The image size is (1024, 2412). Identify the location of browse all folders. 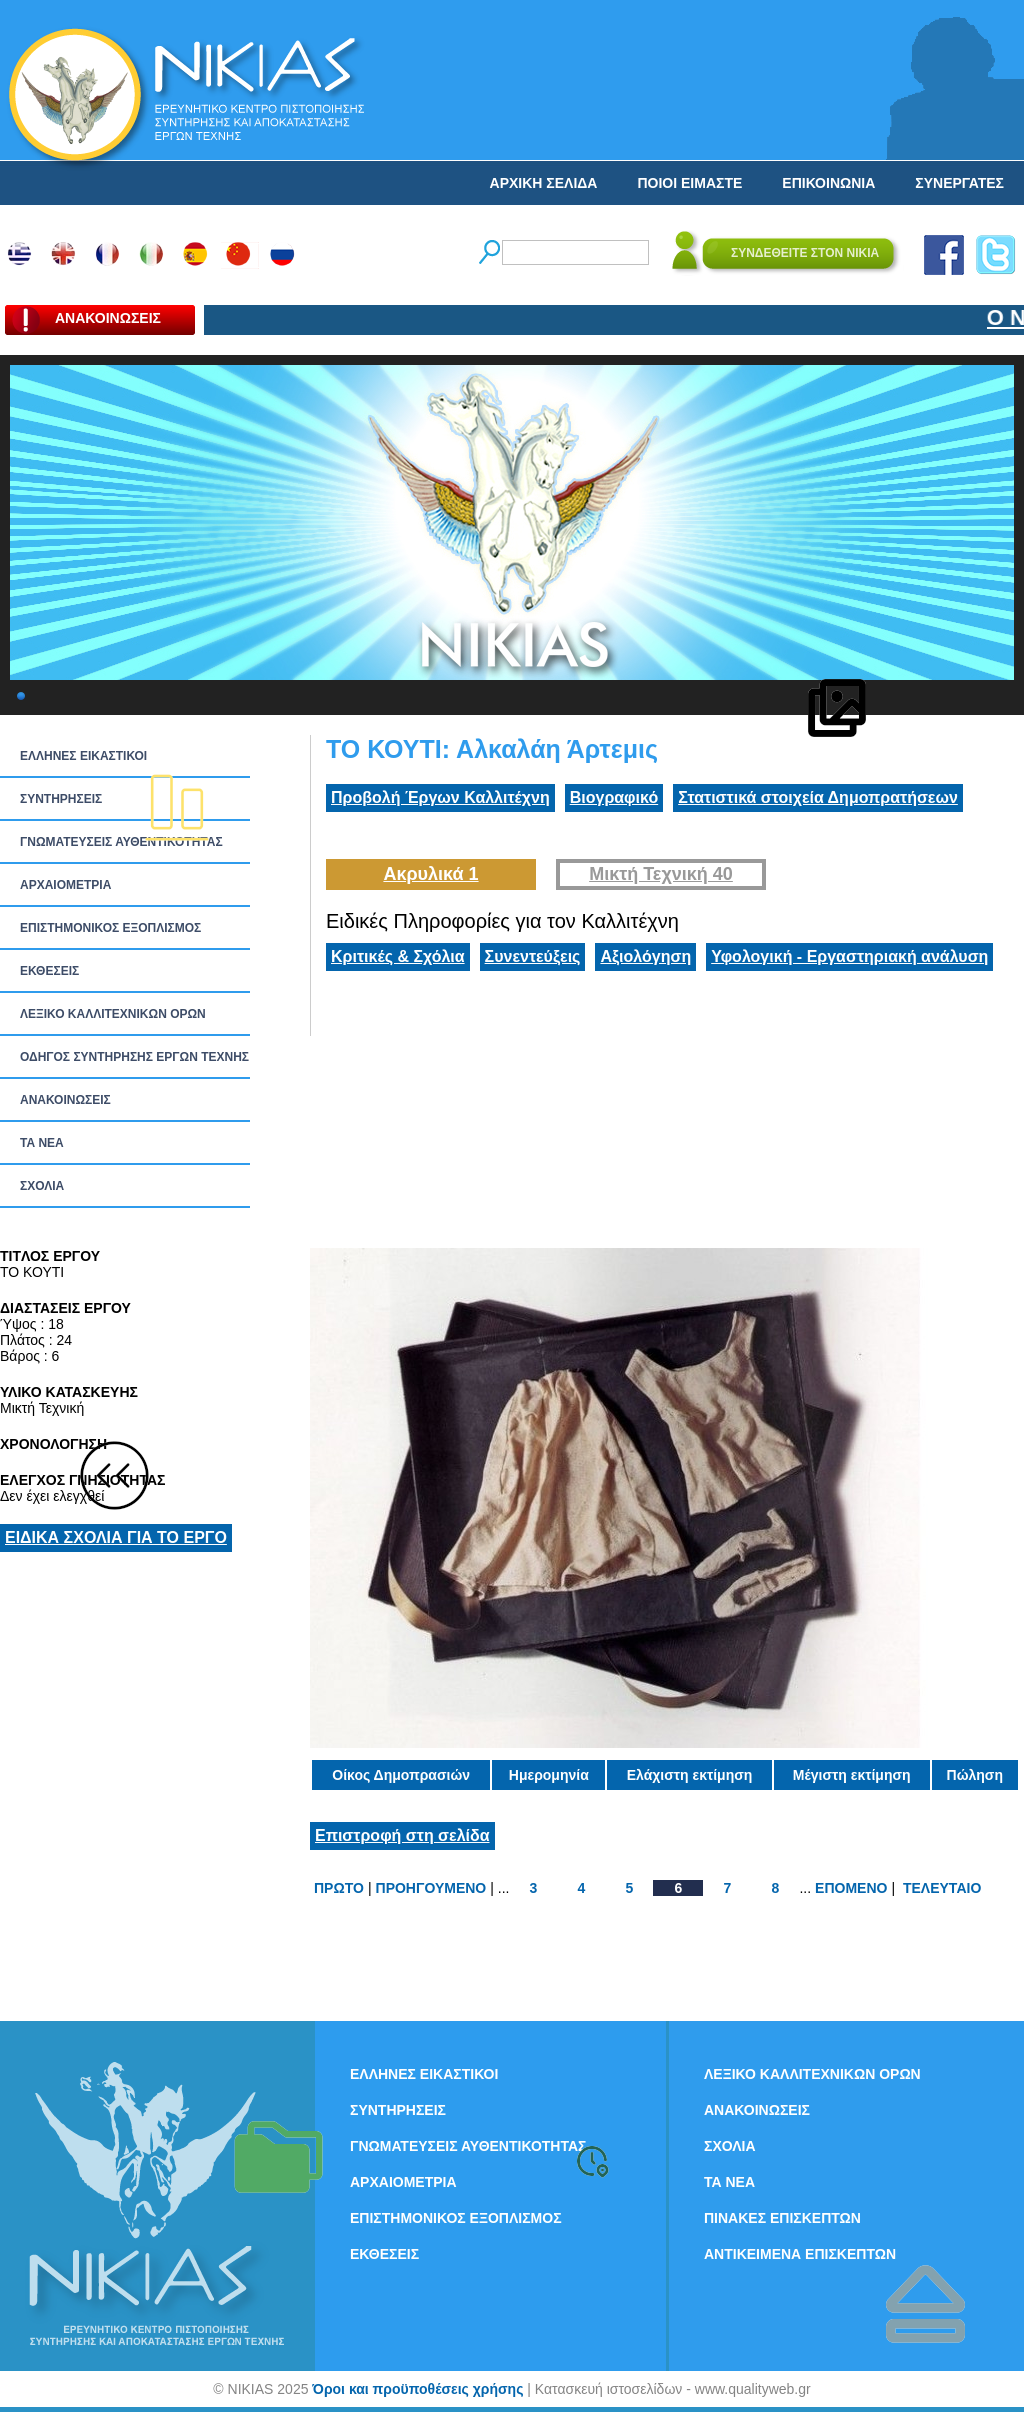
(277, 2157).